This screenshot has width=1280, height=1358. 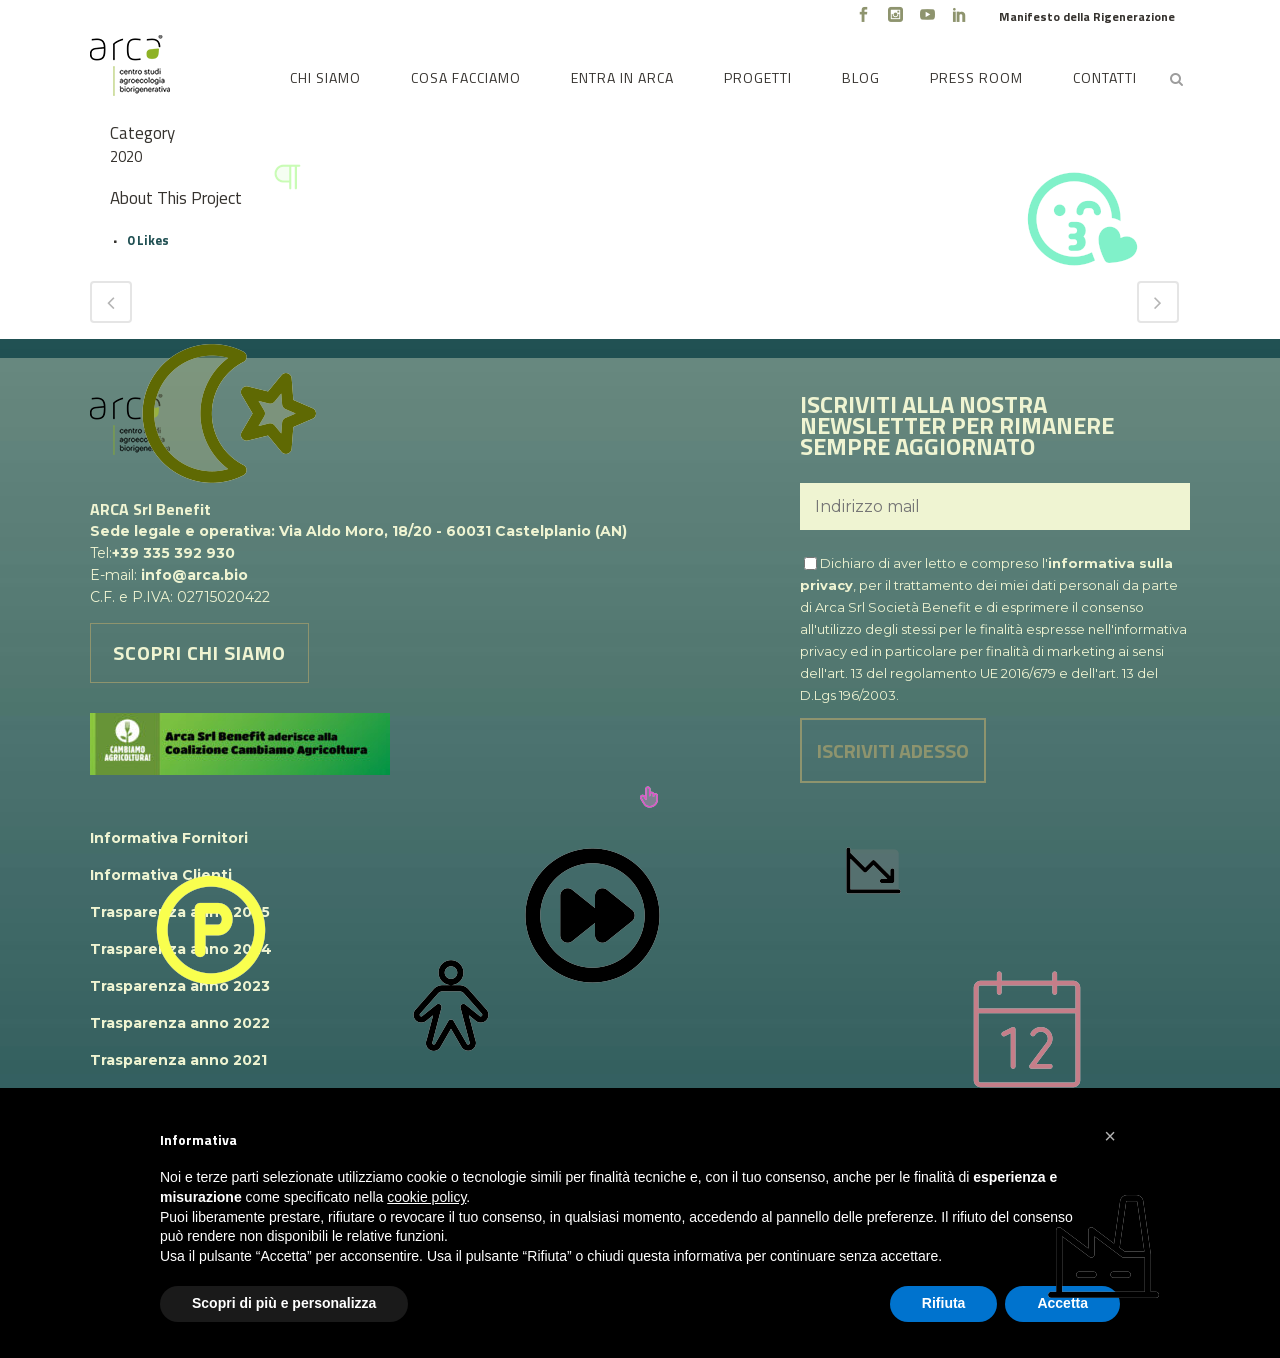 I want to click on indicates islamic religious content or settings, so click(x=223, y=413).